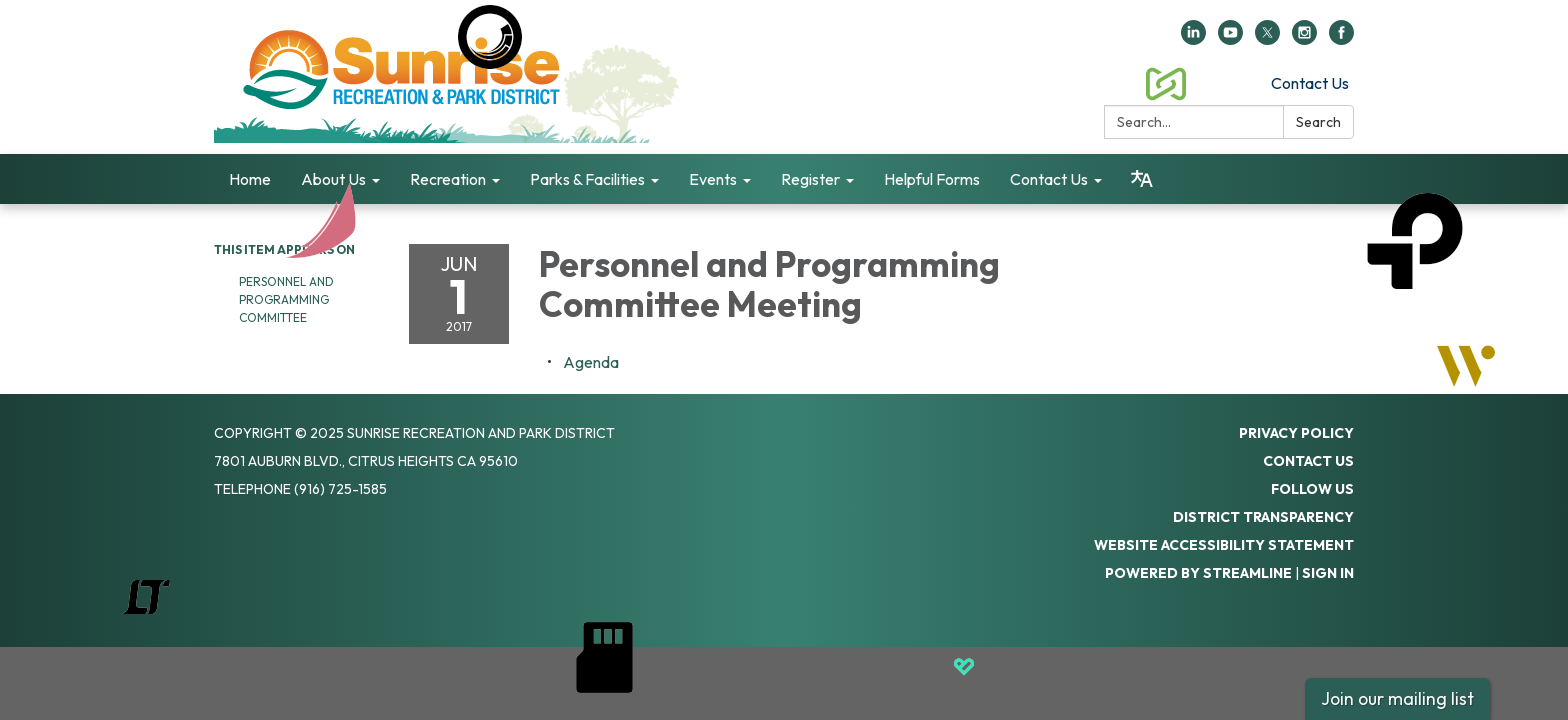 This screenshot has width=1568, height=720. What do you see at coordinates (490, 37) in the screenshot?
I see `sitecore branding or logo identifier` at bounding box center [490, 37].